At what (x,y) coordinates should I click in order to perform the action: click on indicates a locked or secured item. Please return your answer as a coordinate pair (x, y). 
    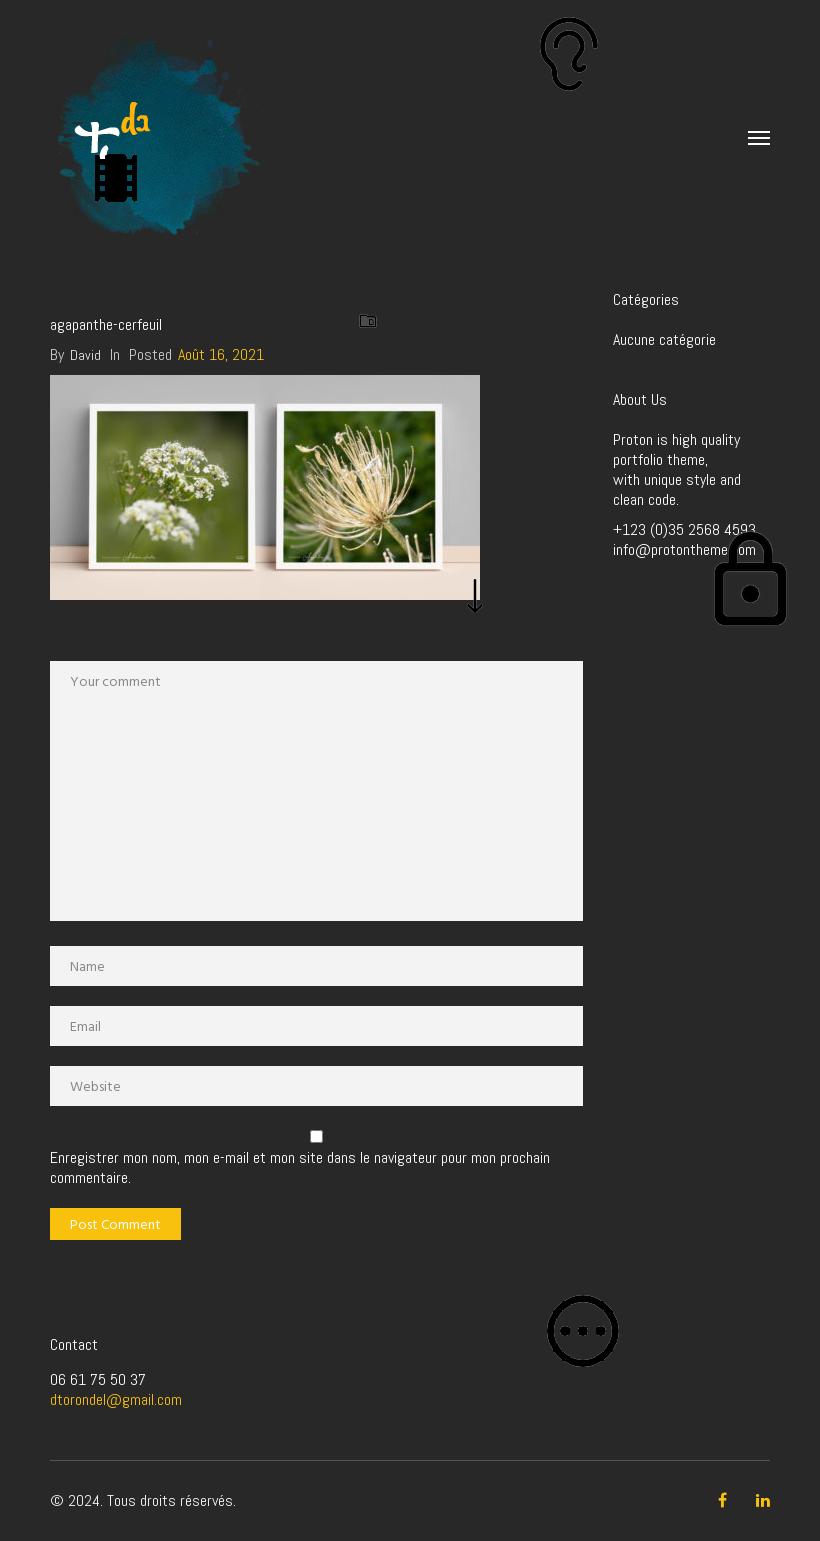
    Looking at the image, I should click on (750, 580).